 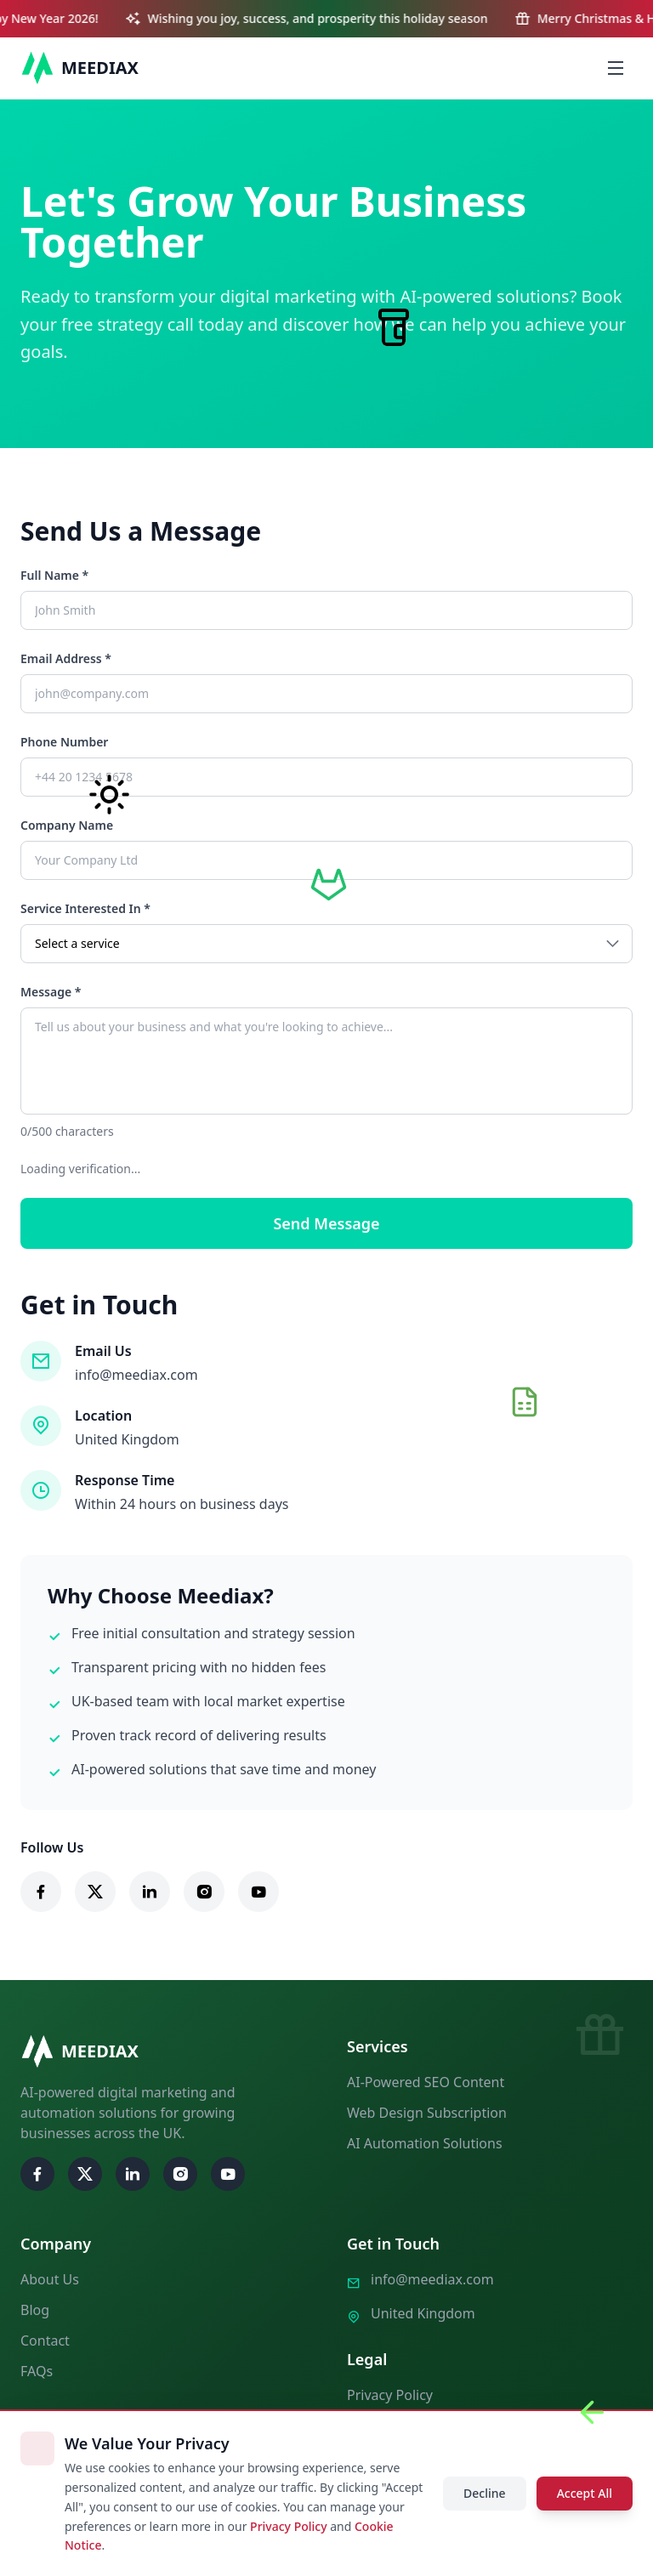 What do you see at coordinates (328, 884) in the screenshot?
I see `open GitLab repository` at bounding box center [328, 884].